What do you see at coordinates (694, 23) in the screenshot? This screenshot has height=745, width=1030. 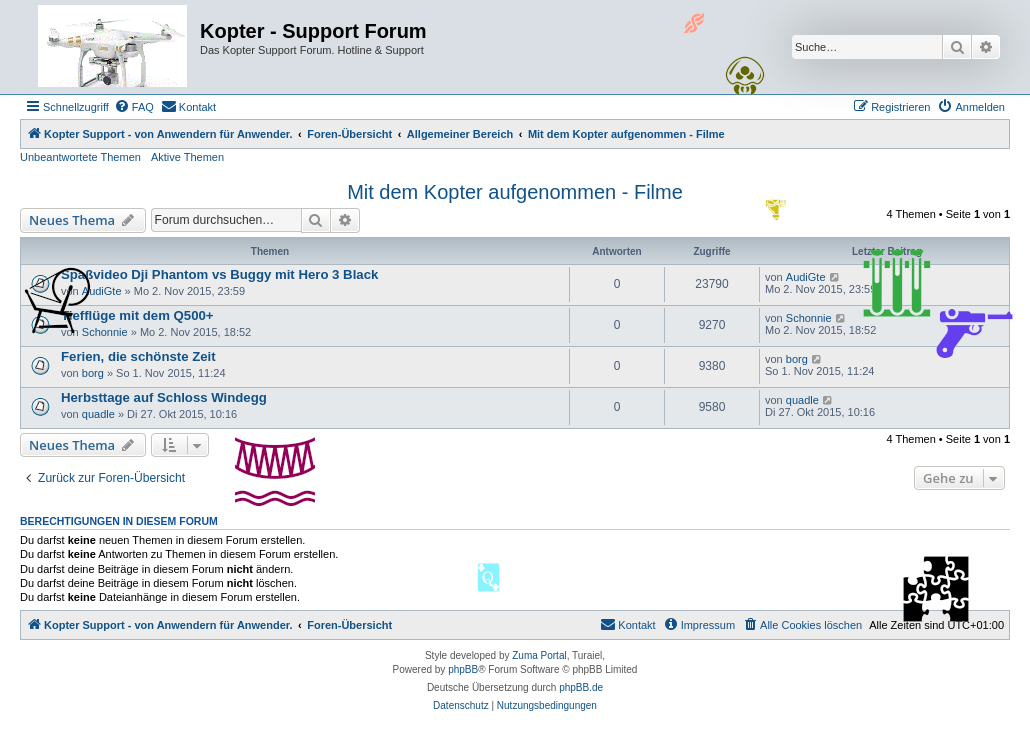 I see `indicates a connection or link between items` at bounding box center [694, 23].